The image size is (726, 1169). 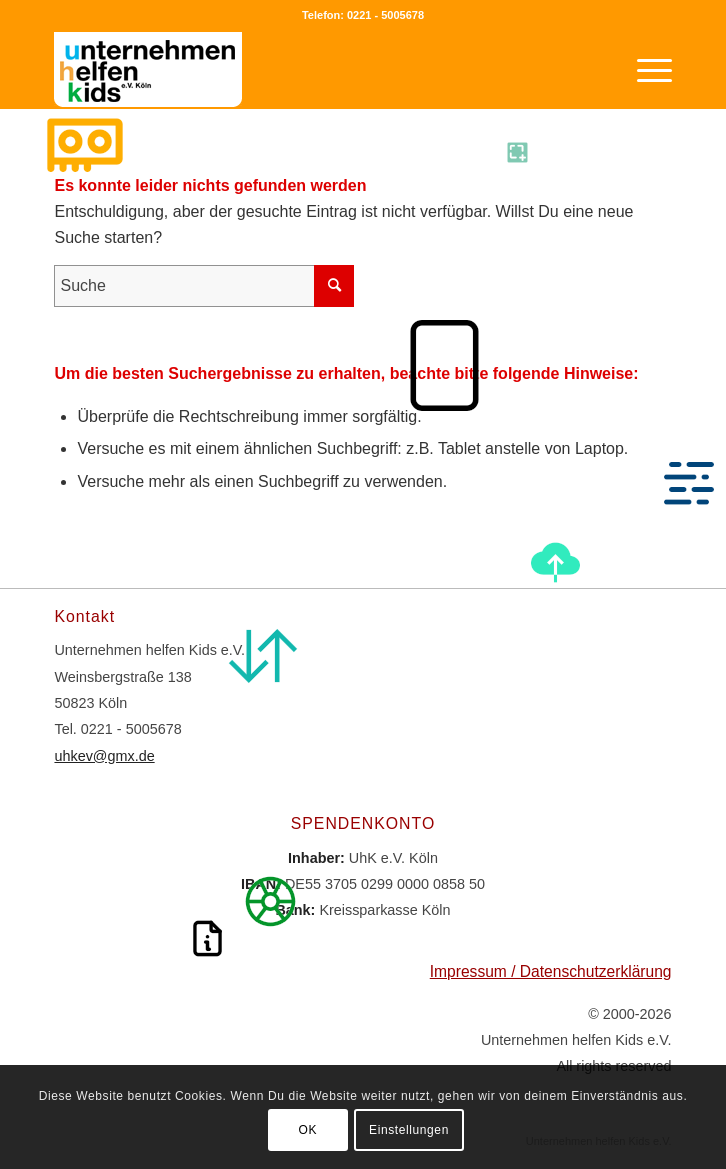 I want to click on indicates misty or foggy weather conditions, so click(x=689, y=482).